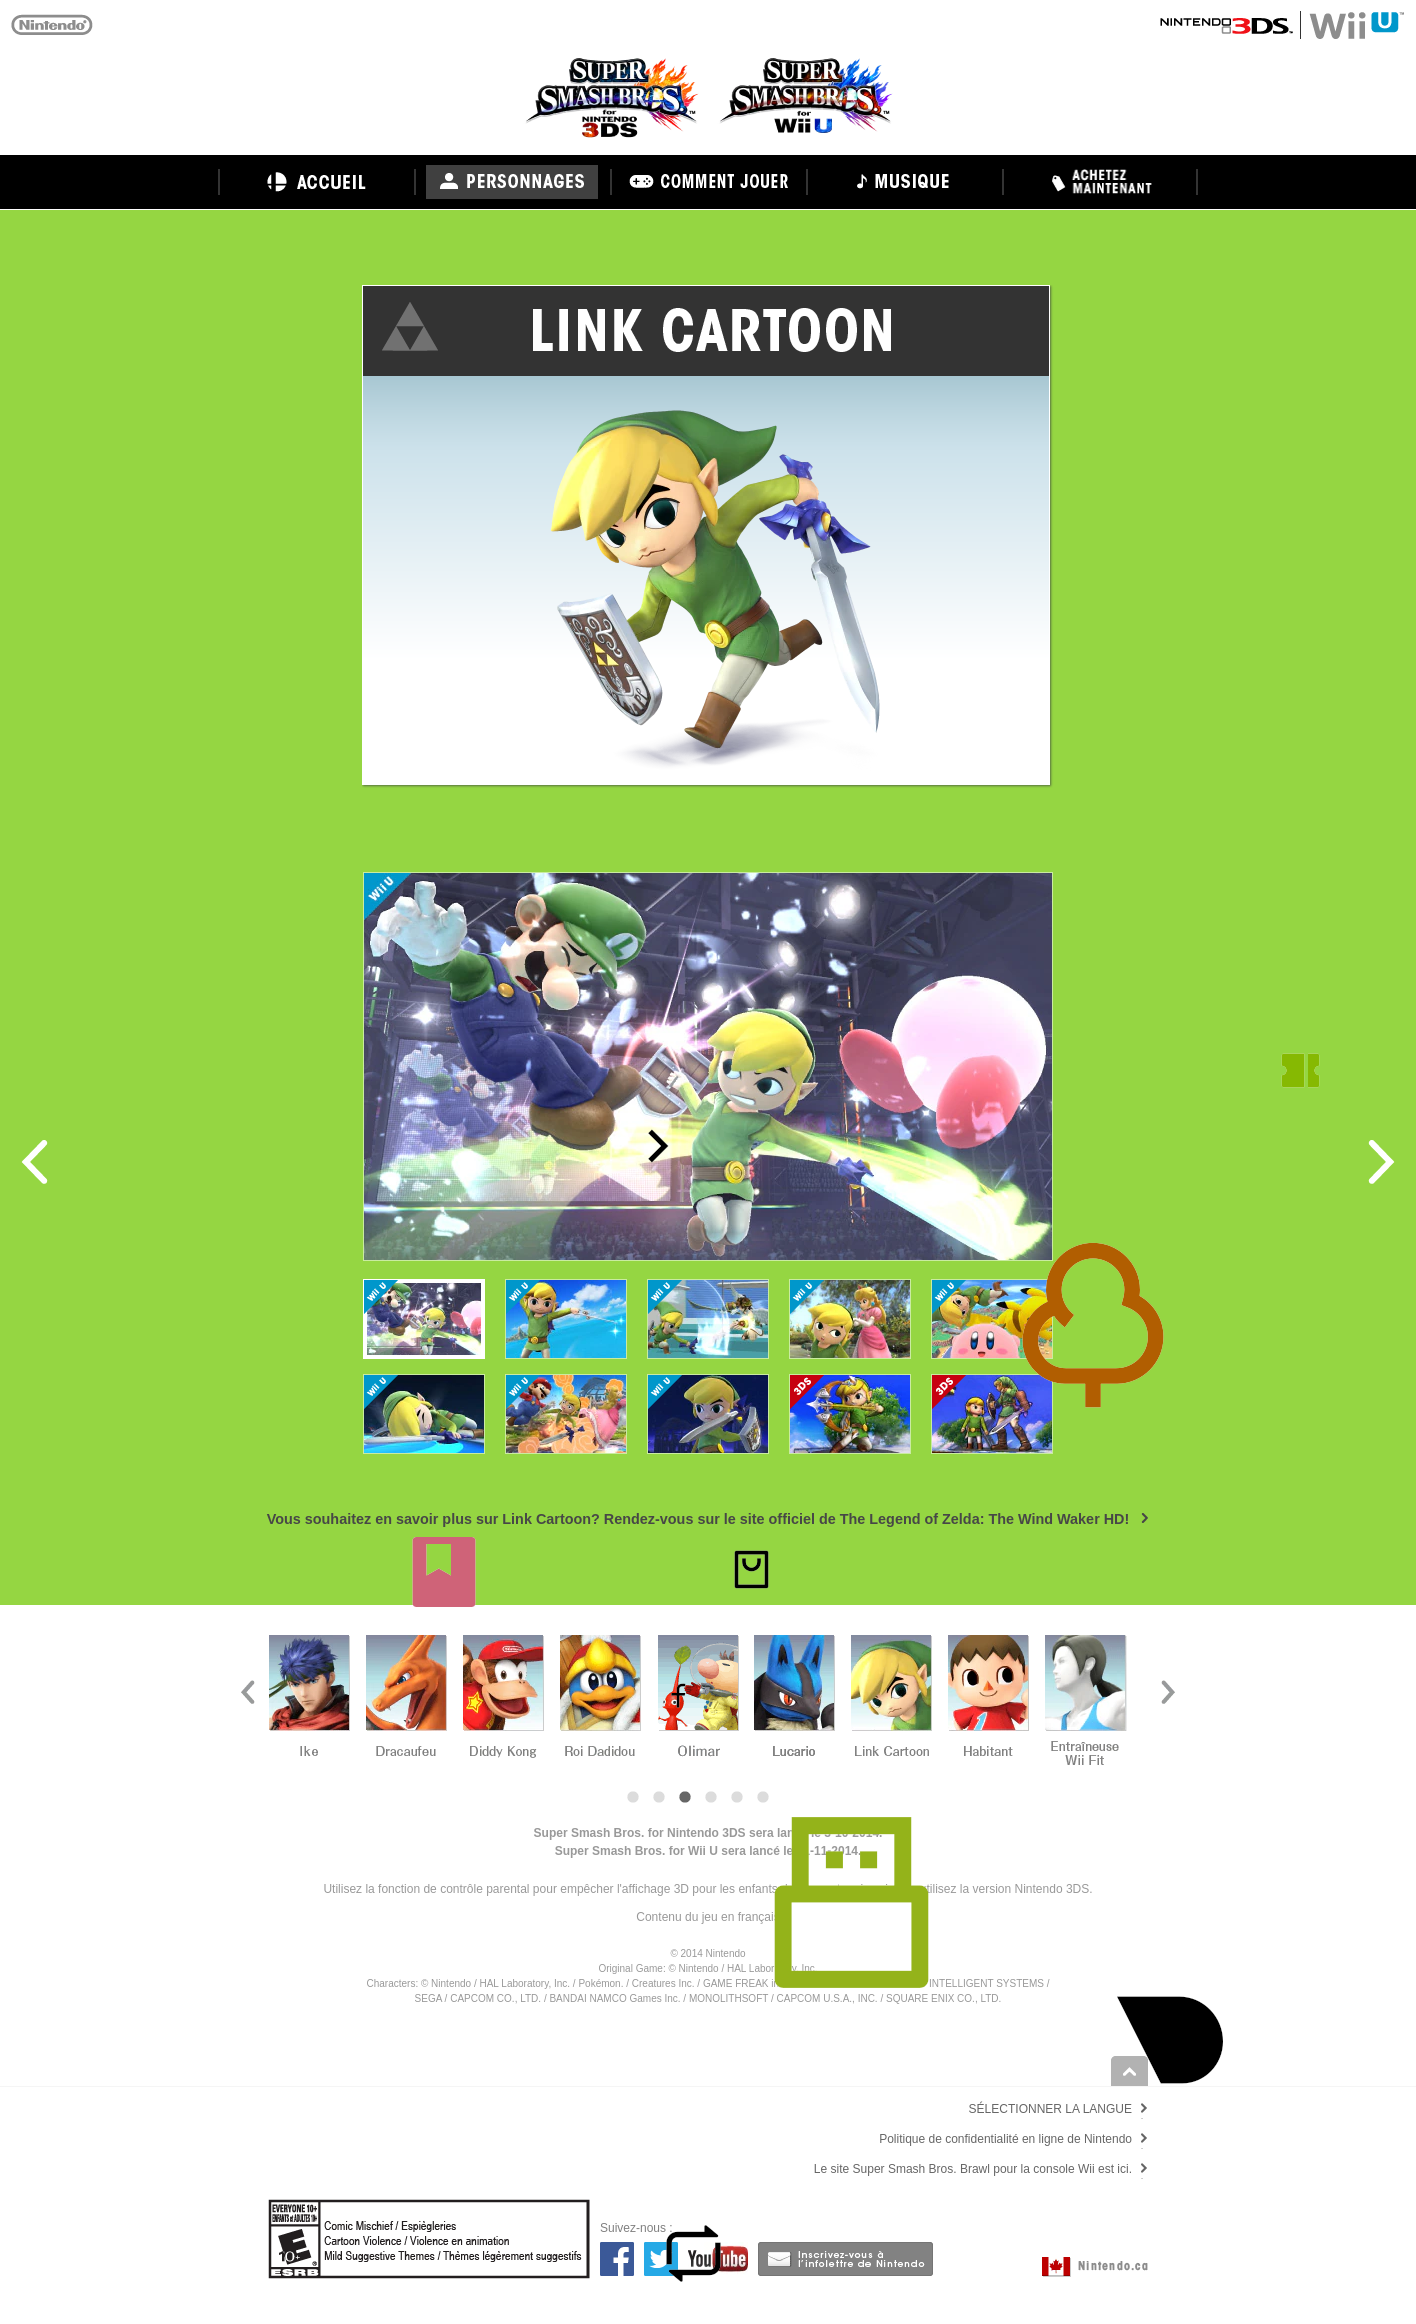  What do you see at coordinates (693, 2253) in the screenshot?
I see `enable repeat or loop playback` at bounding box center [693, 2253].